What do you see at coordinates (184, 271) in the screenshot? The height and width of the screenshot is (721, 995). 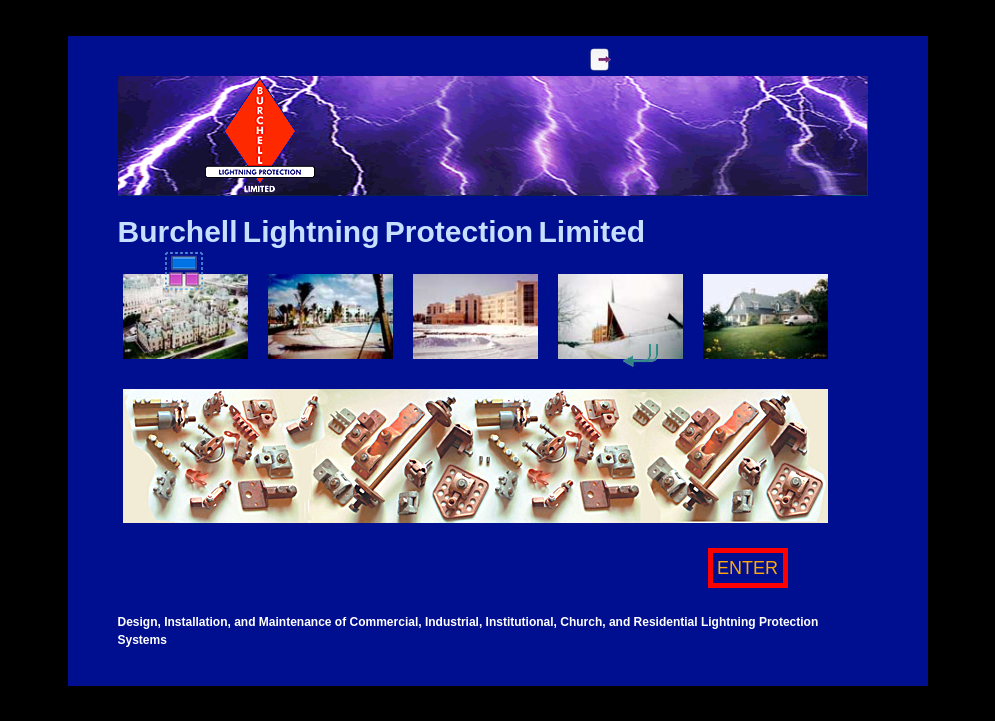 I see `select all items in the current view` at bounding box center [184, 271].